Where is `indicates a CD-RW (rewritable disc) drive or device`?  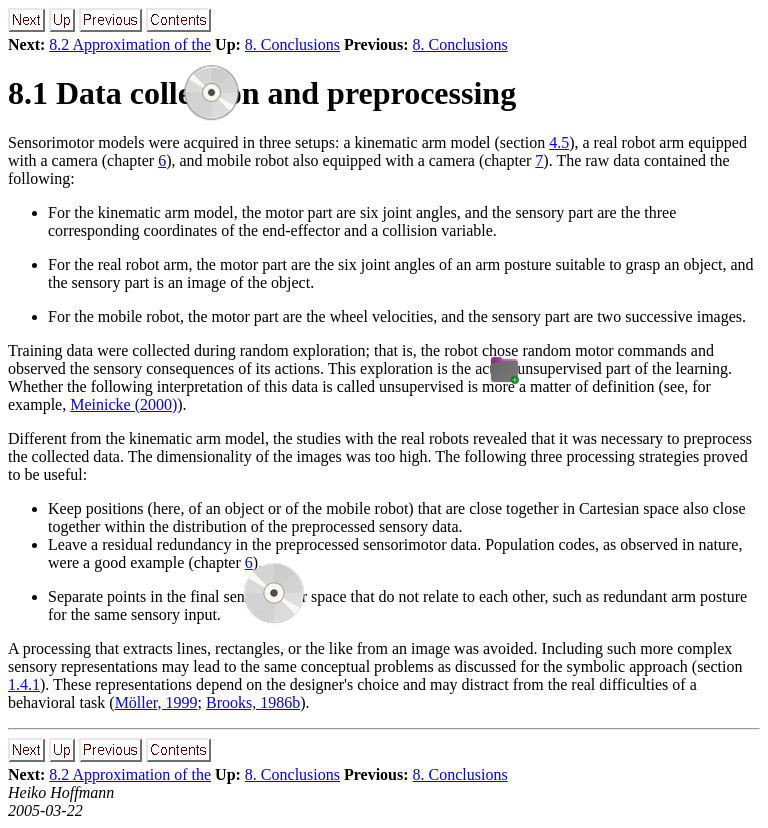 indicates a CD-RW (rewritable disc) drive or device is located at coordinates (211, 92).